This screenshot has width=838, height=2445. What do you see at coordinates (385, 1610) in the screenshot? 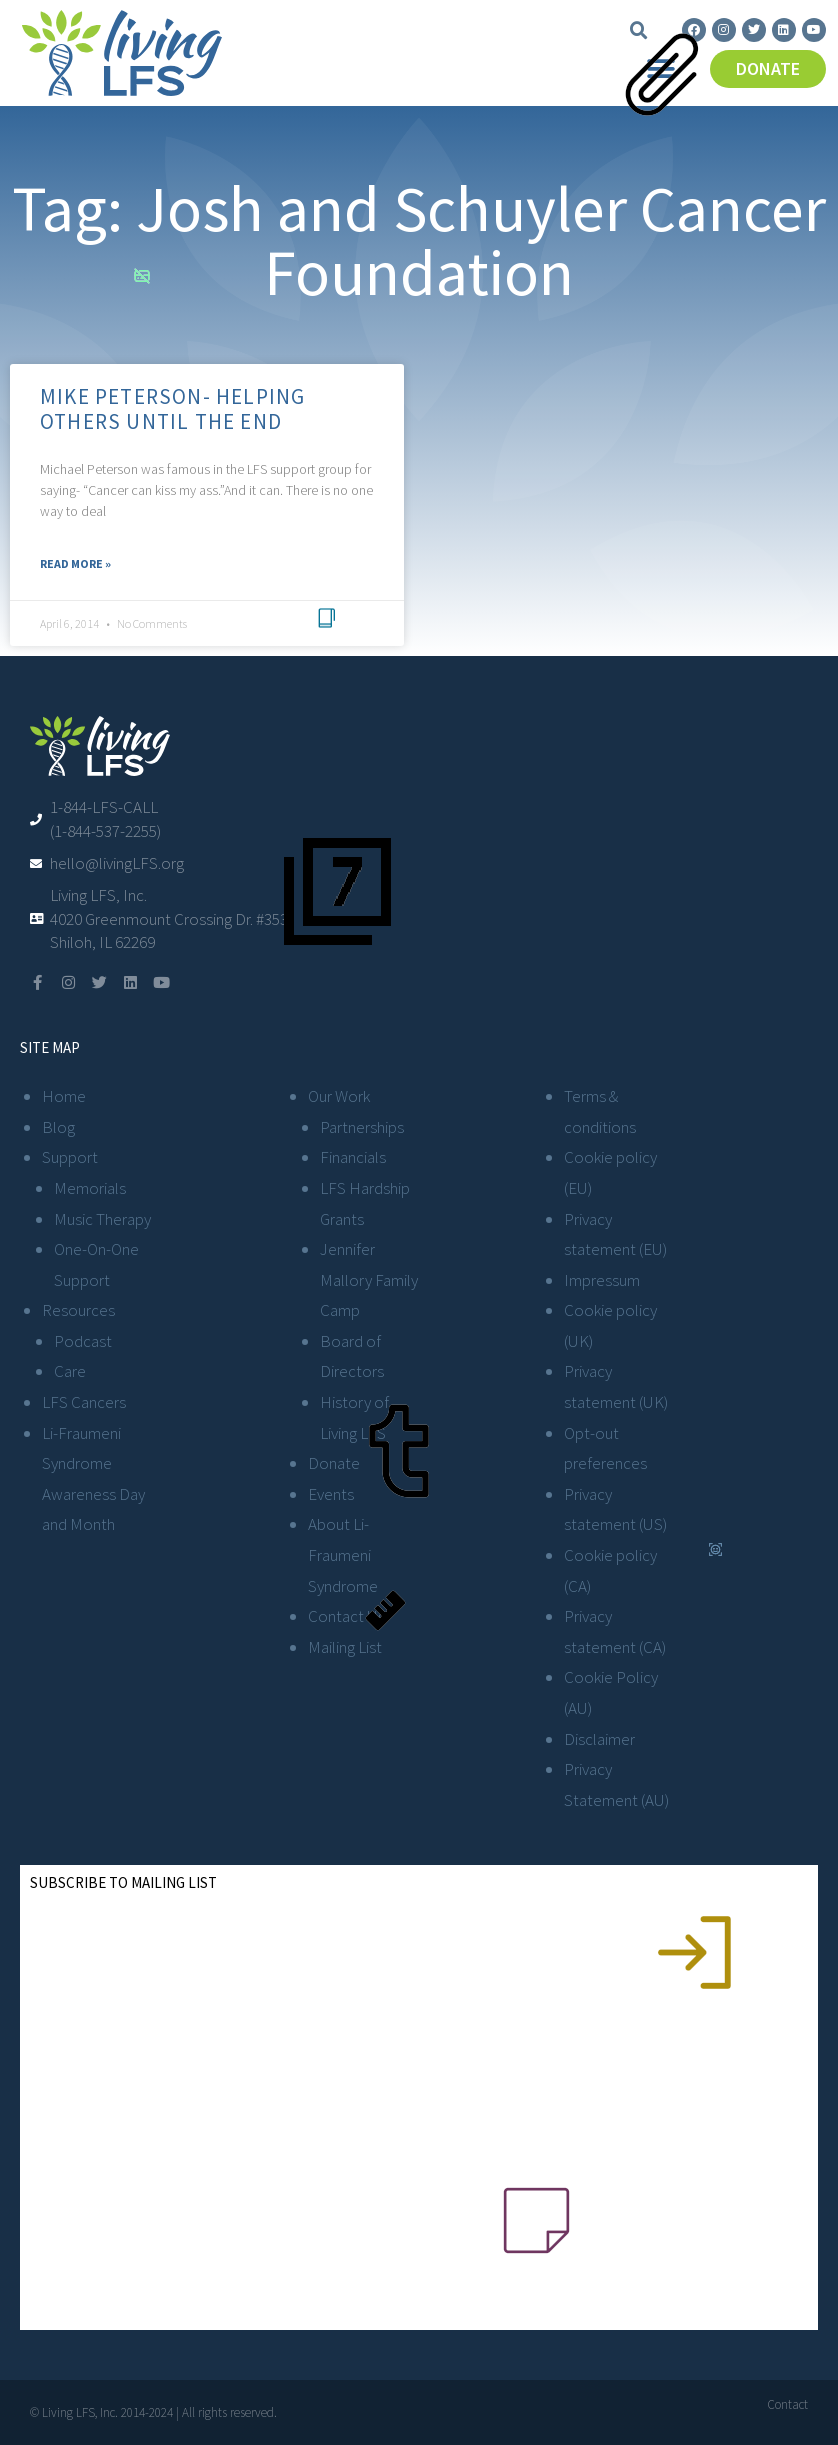
I see `access measurement tools` at bounding box center [385, 1610].